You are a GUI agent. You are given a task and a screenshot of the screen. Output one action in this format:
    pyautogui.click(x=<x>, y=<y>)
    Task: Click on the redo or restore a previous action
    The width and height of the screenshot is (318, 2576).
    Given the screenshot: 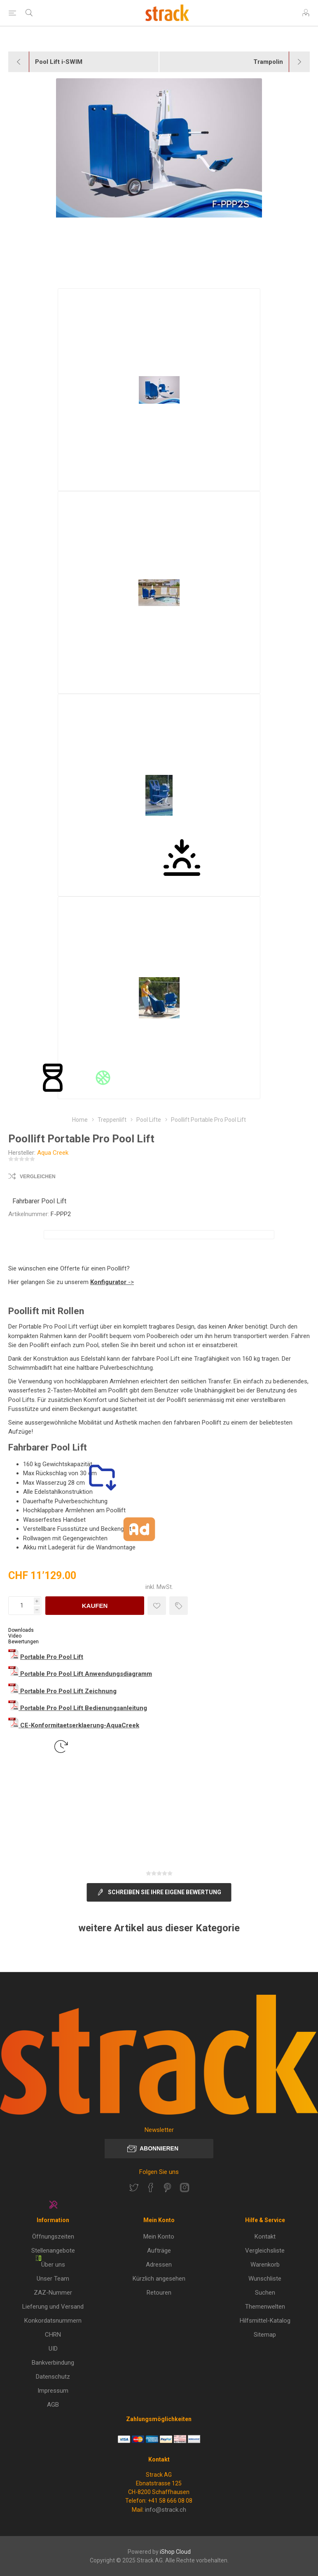 What is the action you would take?
    pyautogui.click(x=61, y=1746)
    